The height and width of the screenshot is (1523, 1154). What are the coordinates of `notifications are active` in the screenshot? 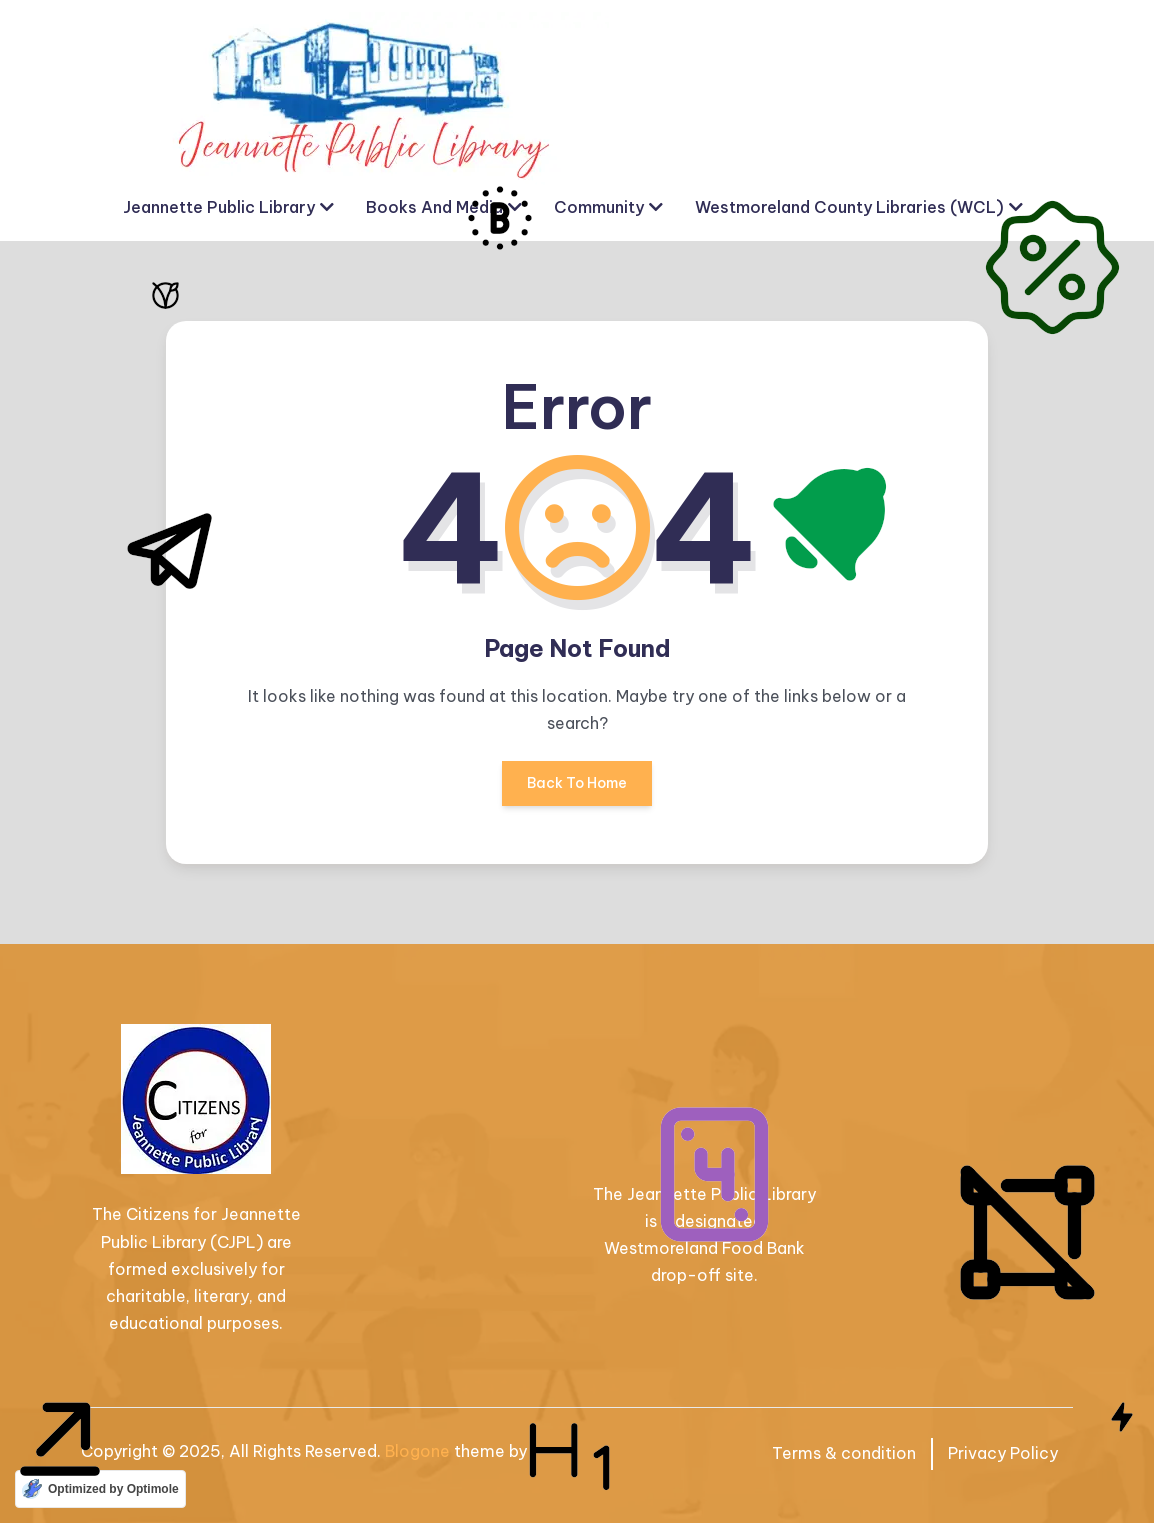 It's located at (830, 523).